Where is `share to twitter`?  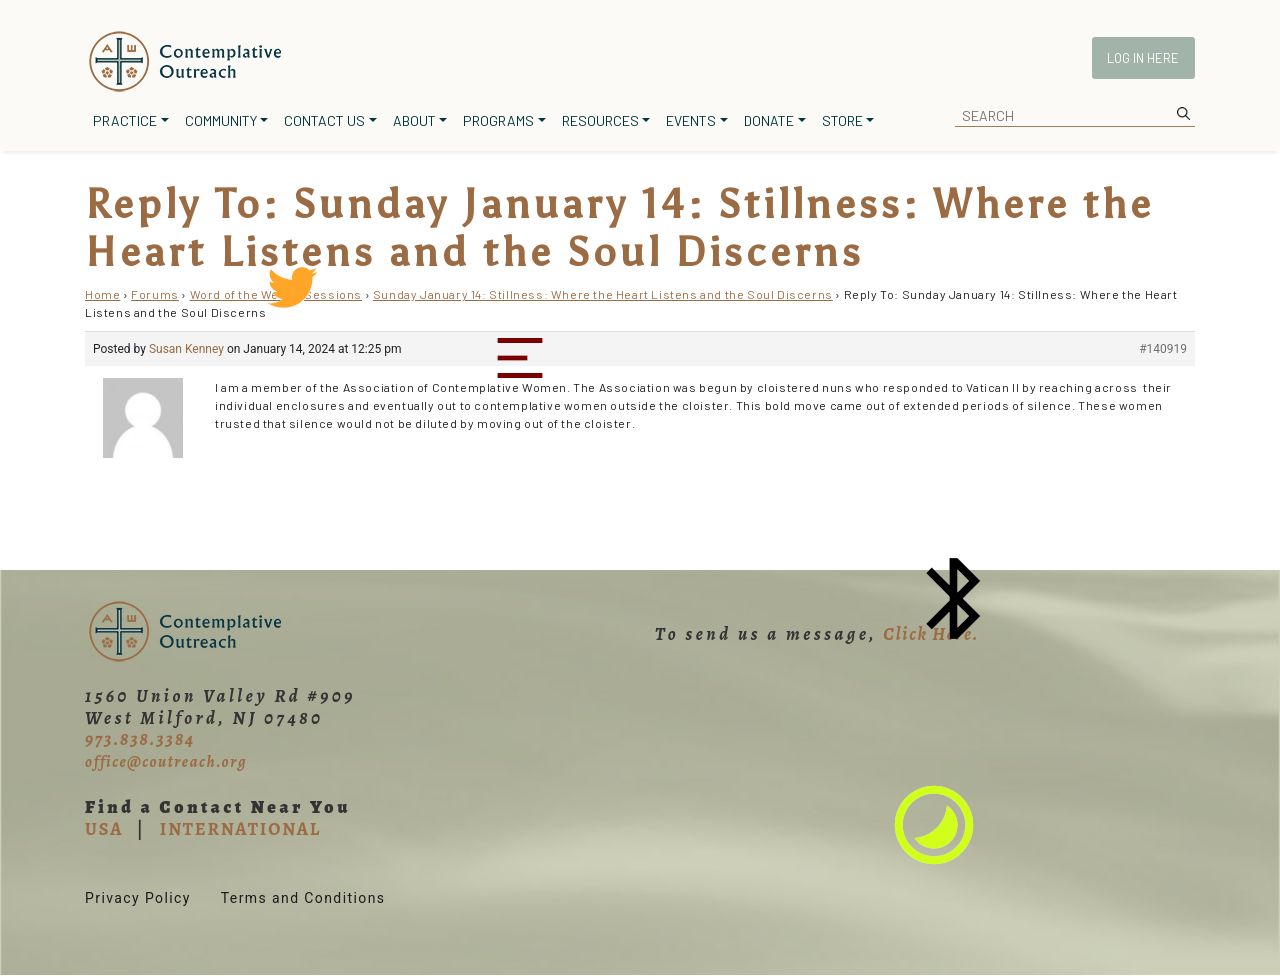 share to twitter is located at coordinates (292, 287).